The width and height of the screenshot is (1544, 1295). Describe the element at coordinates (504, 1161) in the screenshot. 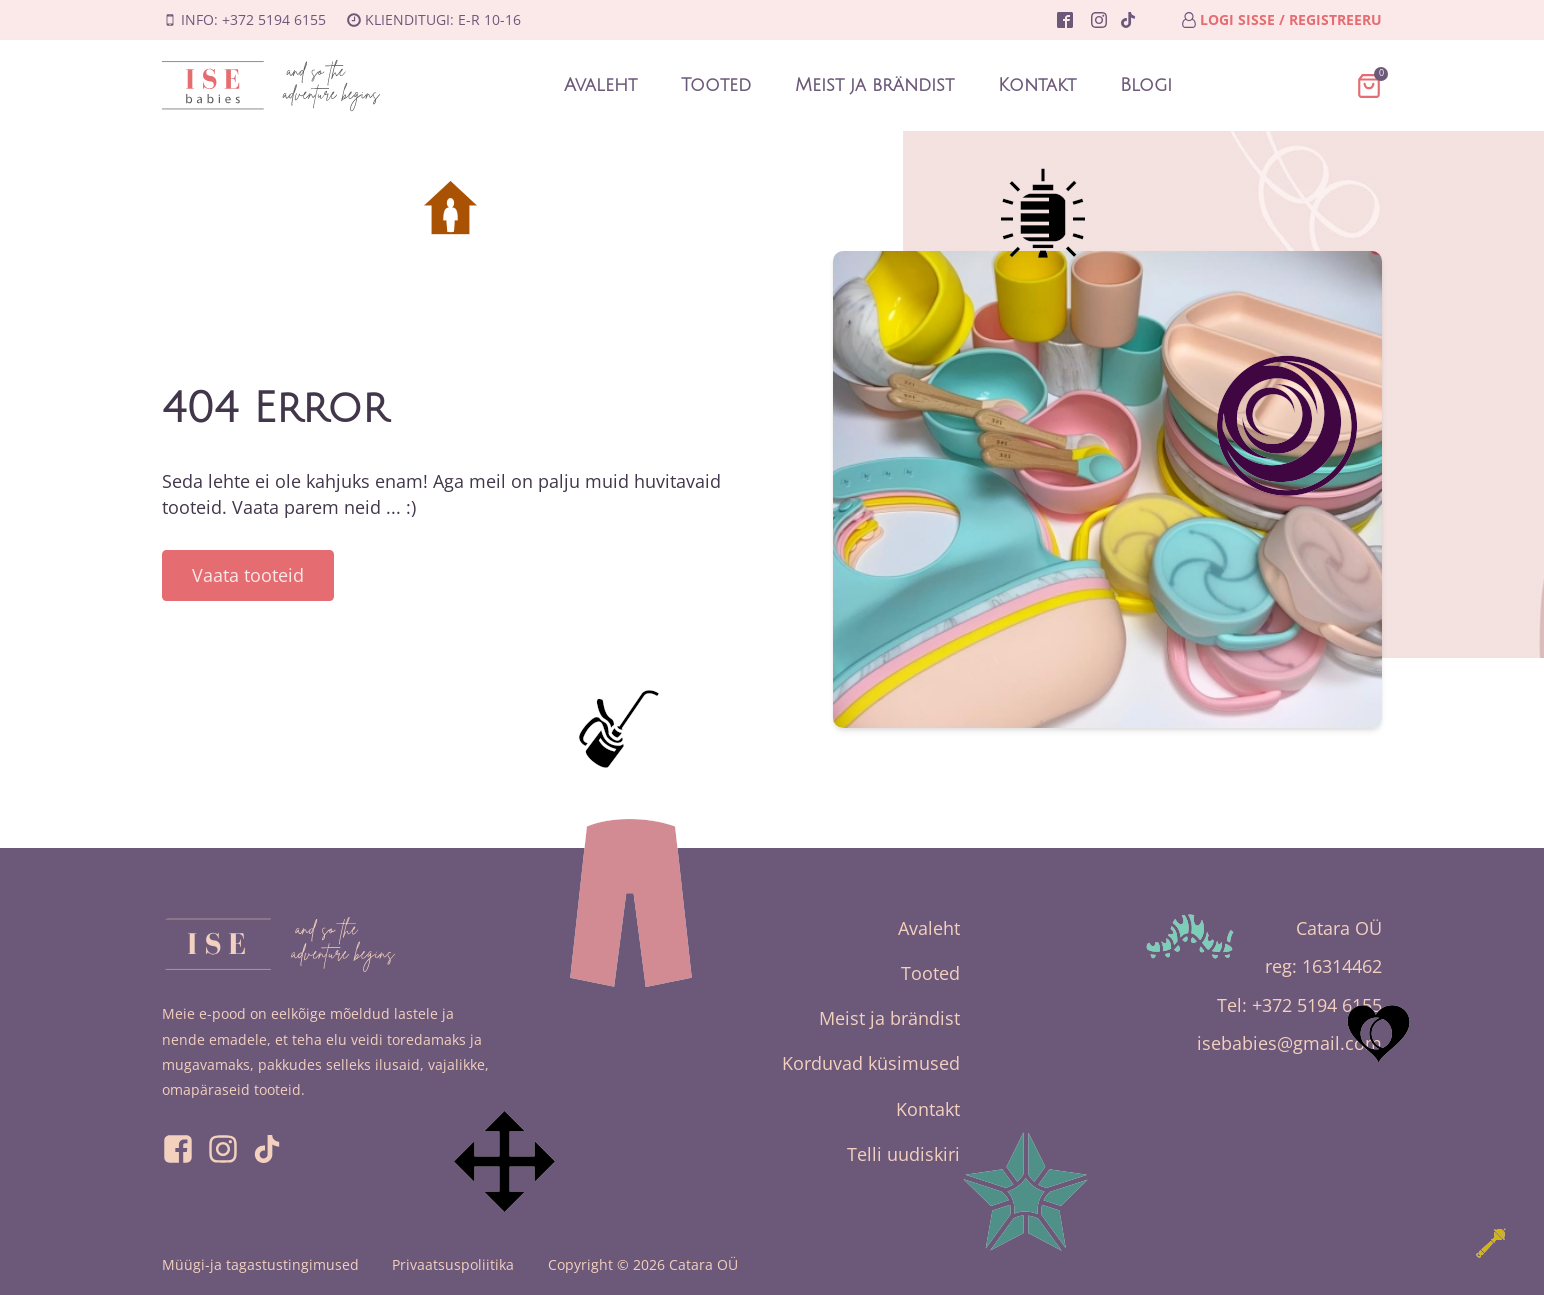

I see `move or reposition an element` at that location.